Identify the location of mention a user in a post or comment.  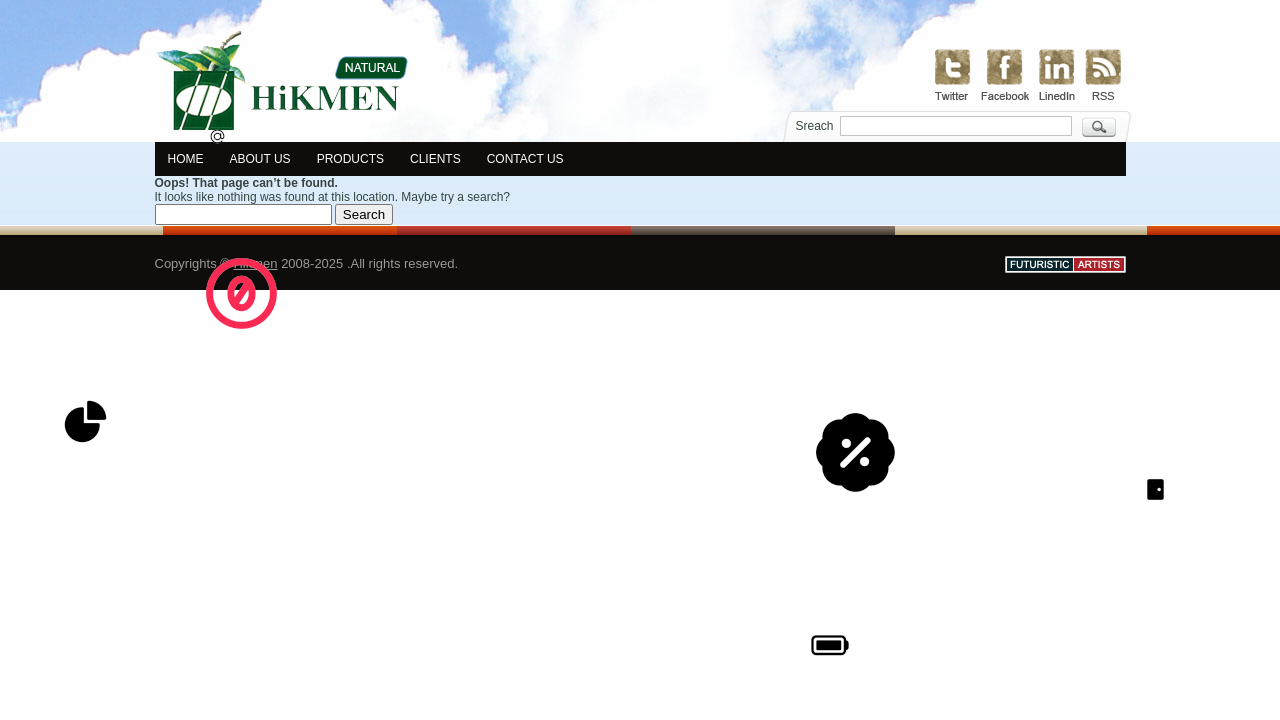
(217, 136).